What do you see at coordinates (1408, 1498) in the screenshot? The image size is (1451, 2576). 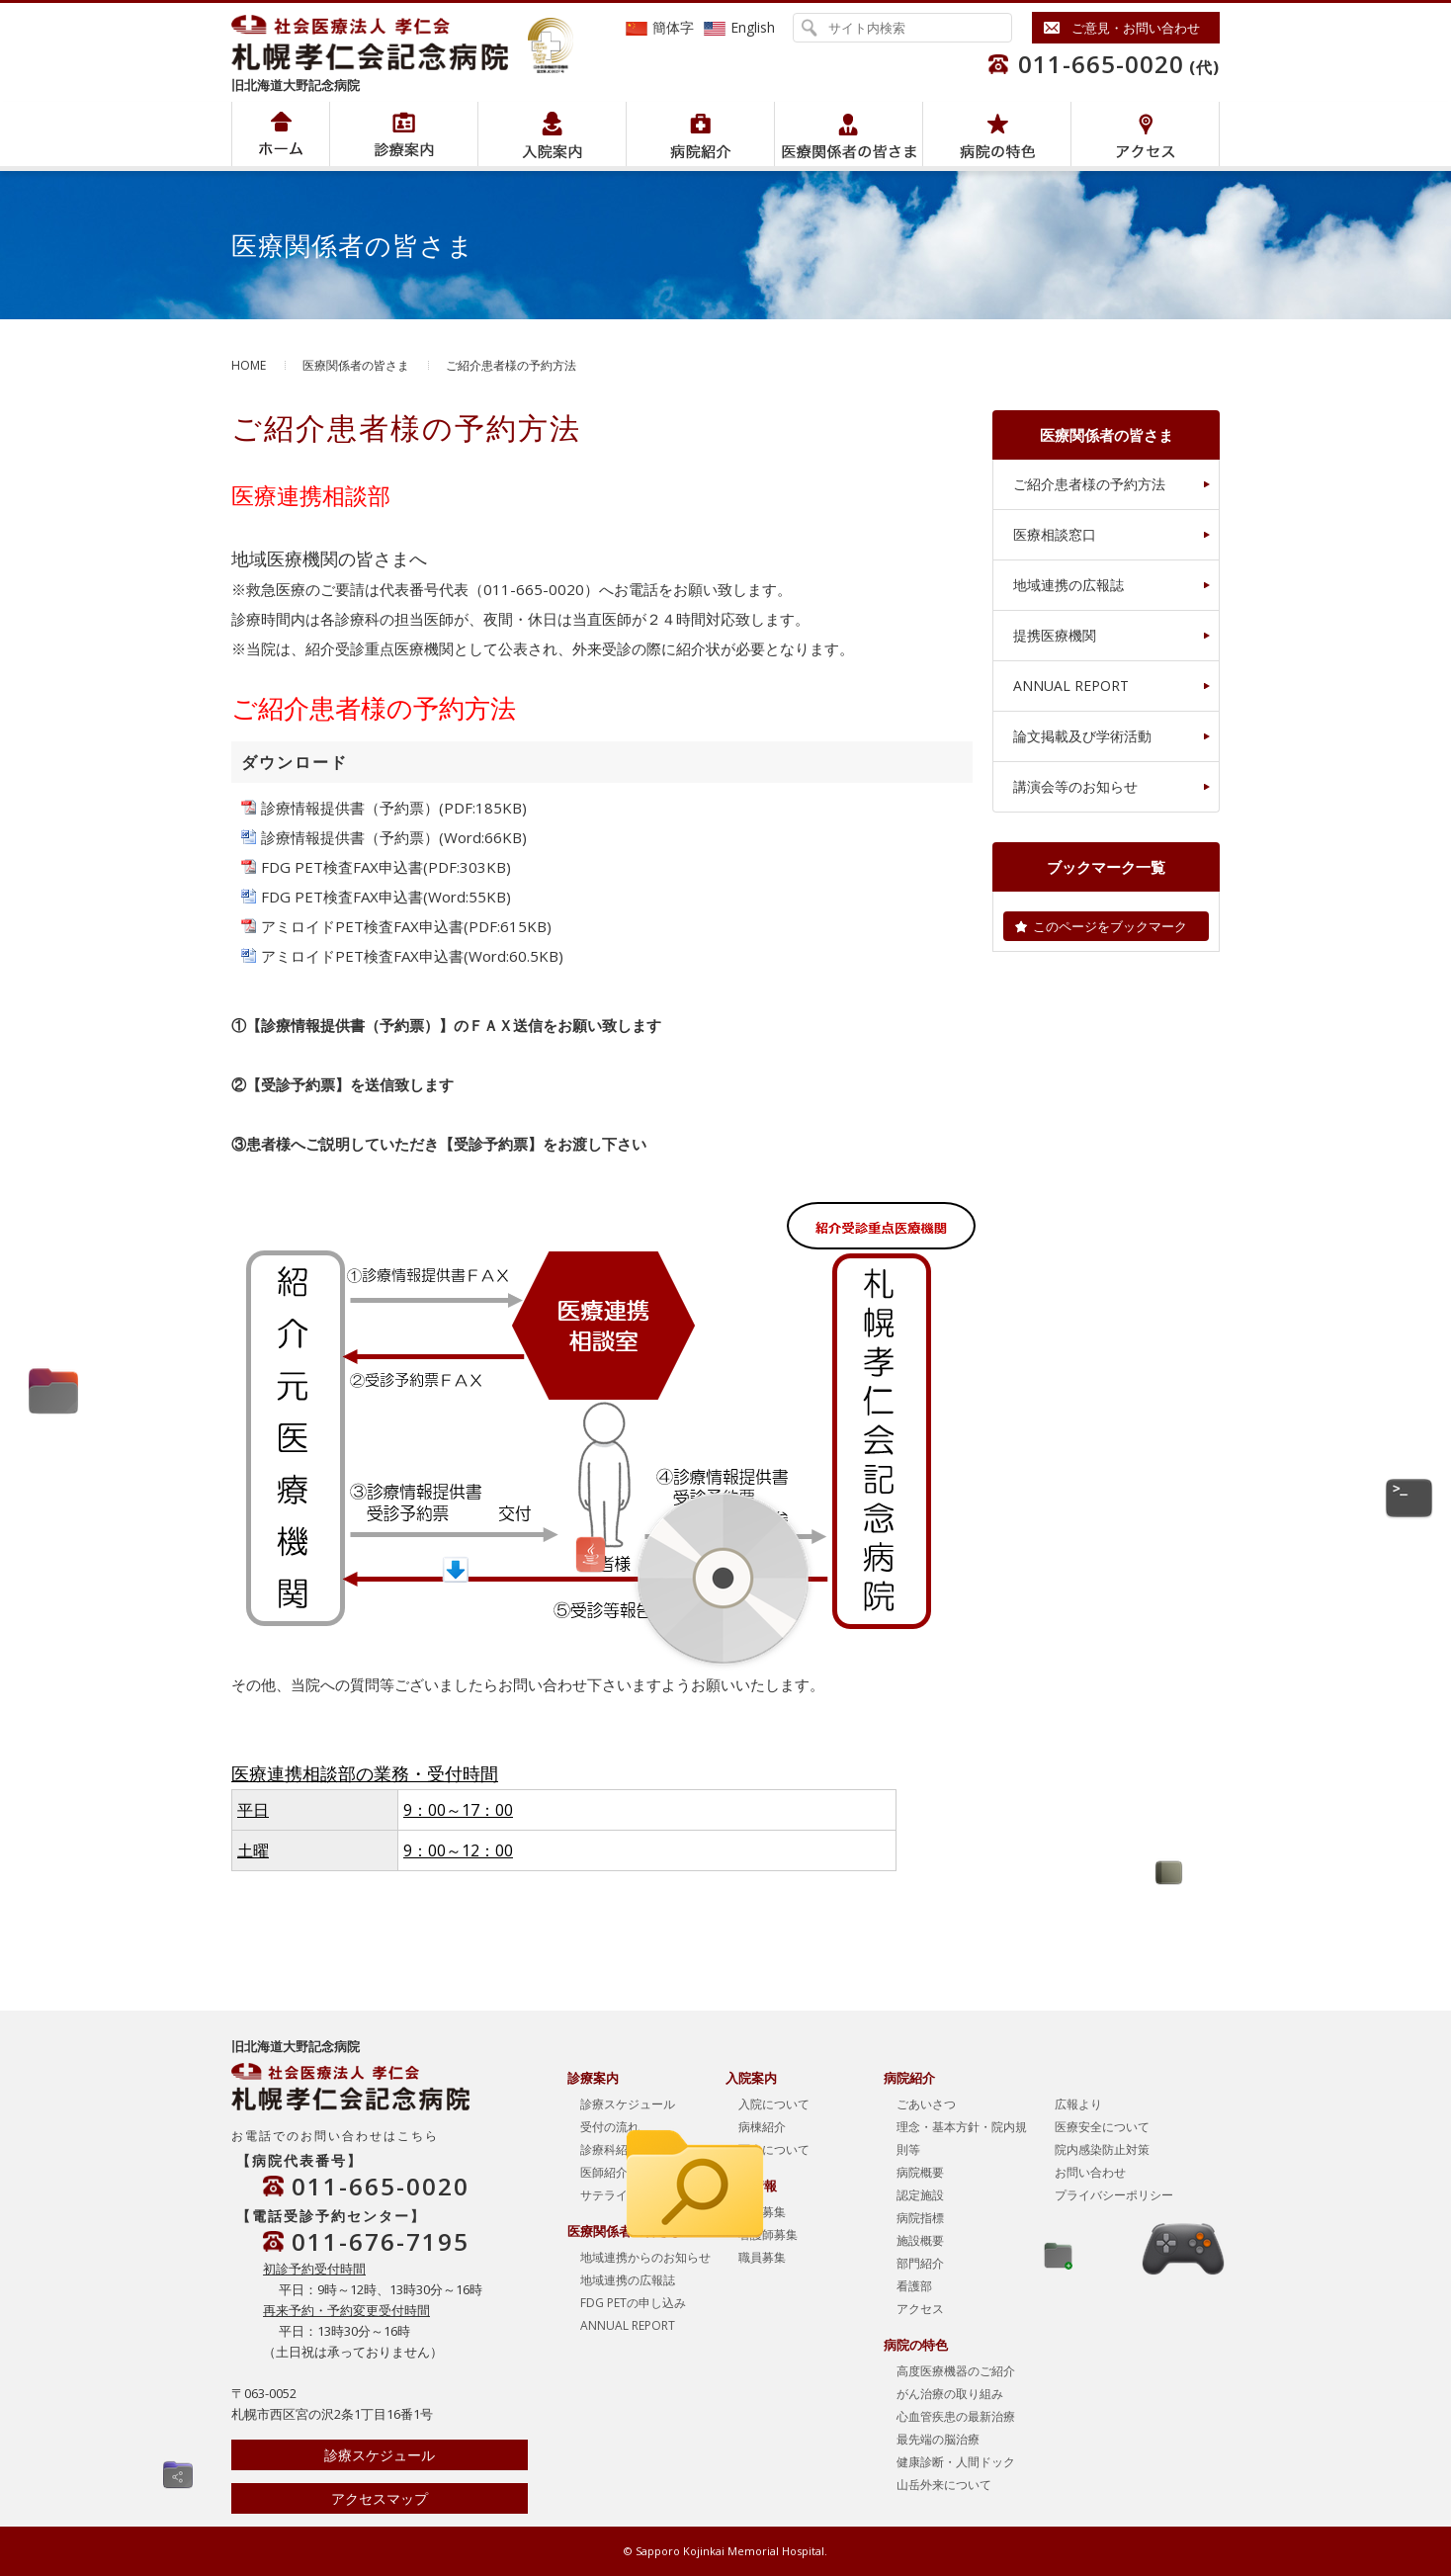 I see `open the terminal application` at bounding box center [1408, 1498].